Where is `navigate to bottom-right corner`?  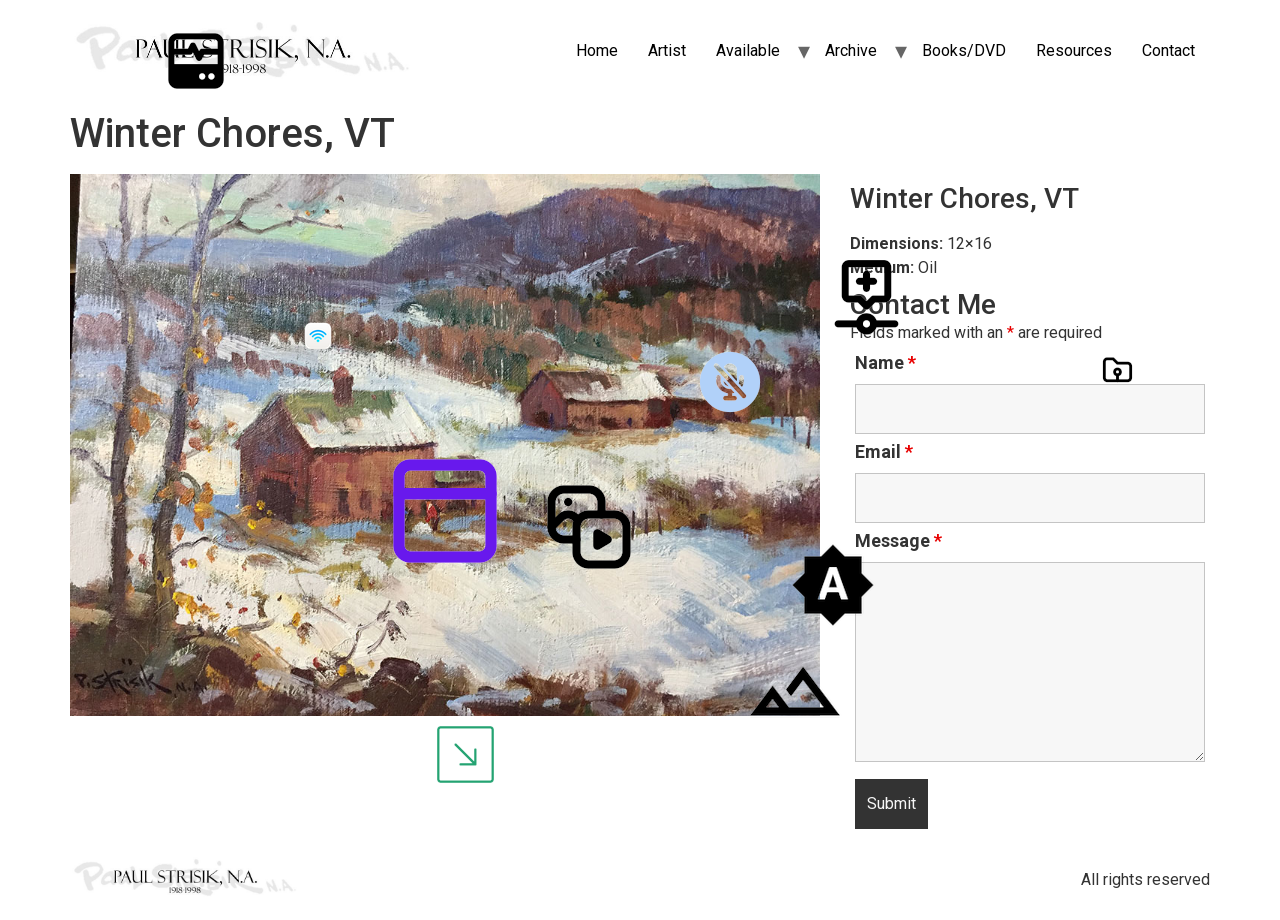 navigate to bottom-right corner is located at coordinates (465, 754).